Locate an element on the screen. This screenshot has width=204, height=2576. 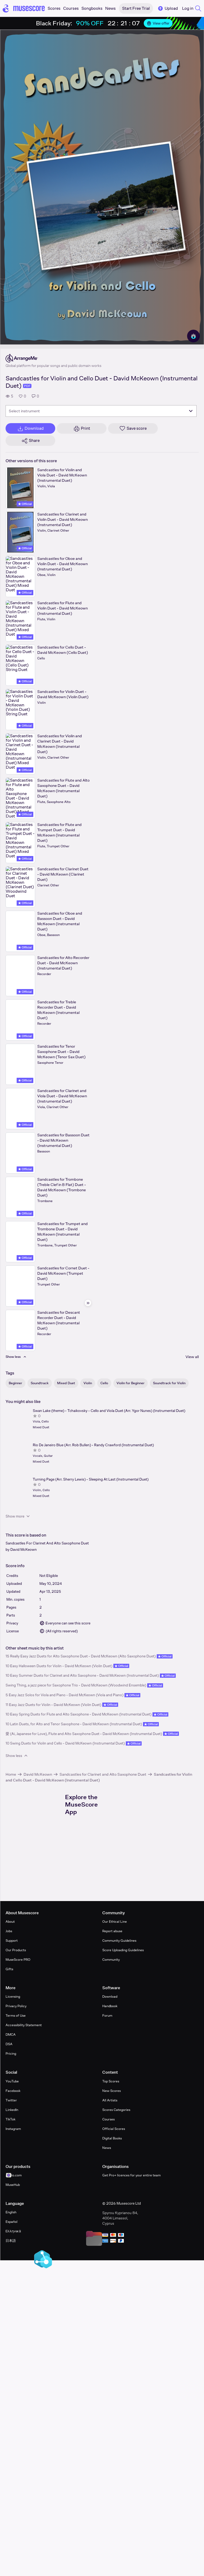
open the twins app for managing paired or linked items is located at coordinates (43, 2259).